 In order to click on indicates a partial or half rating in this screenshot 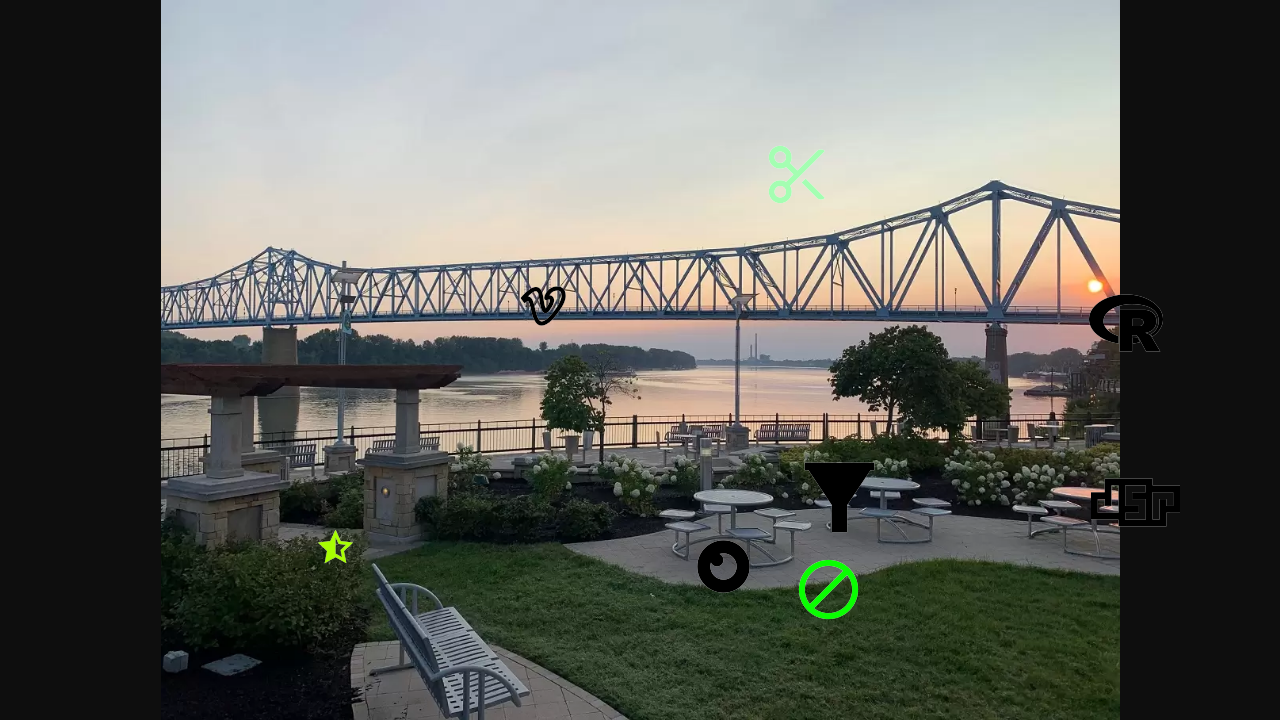, I will do `click(335, 547)`.